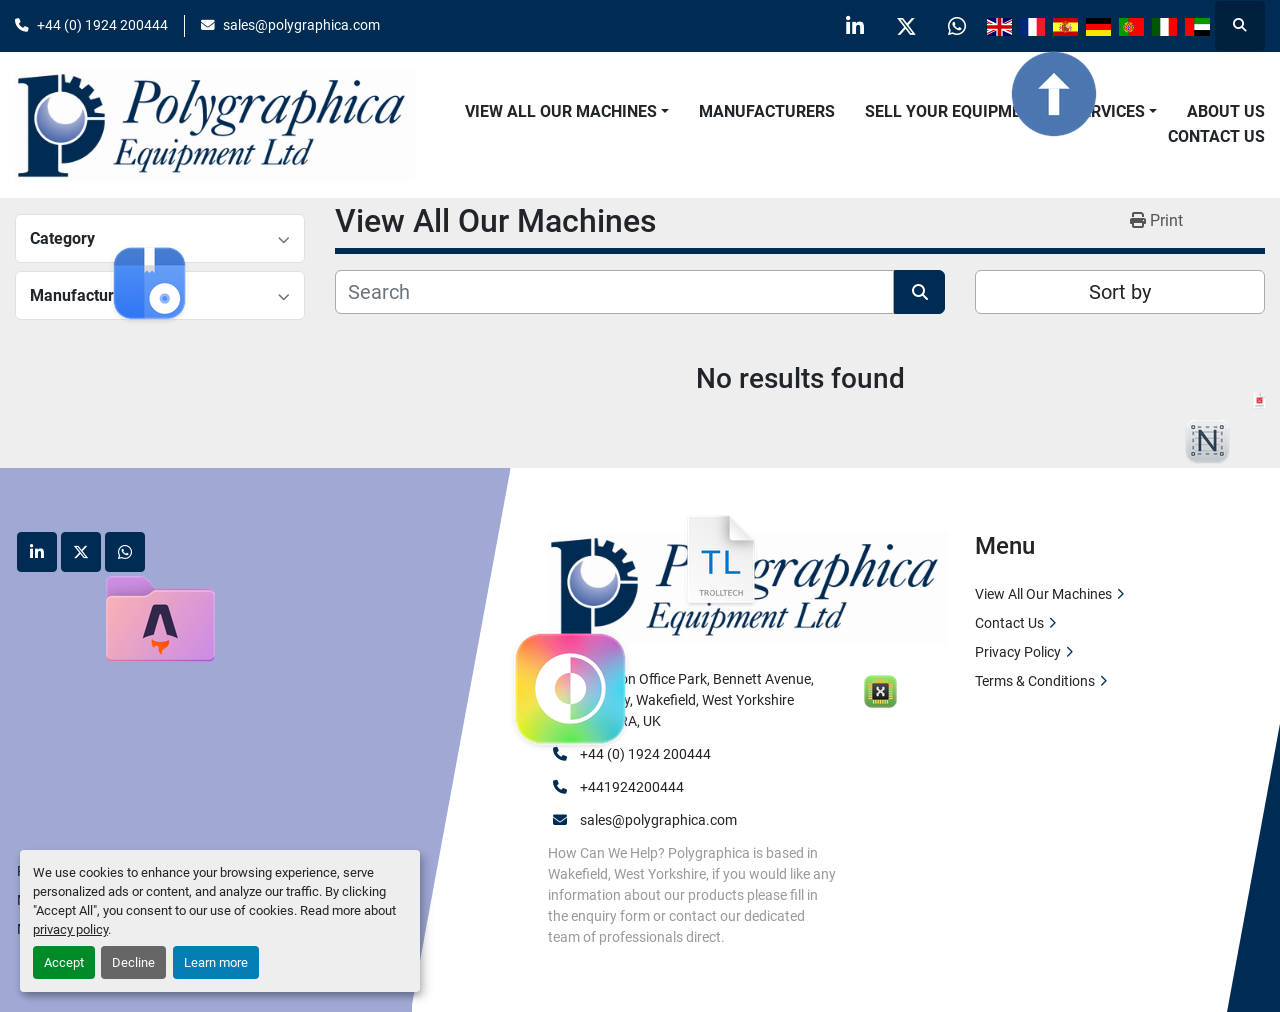  Describe the element at coordinates (160, 622) in the screenshot. I see `open astro project folder` at that location.